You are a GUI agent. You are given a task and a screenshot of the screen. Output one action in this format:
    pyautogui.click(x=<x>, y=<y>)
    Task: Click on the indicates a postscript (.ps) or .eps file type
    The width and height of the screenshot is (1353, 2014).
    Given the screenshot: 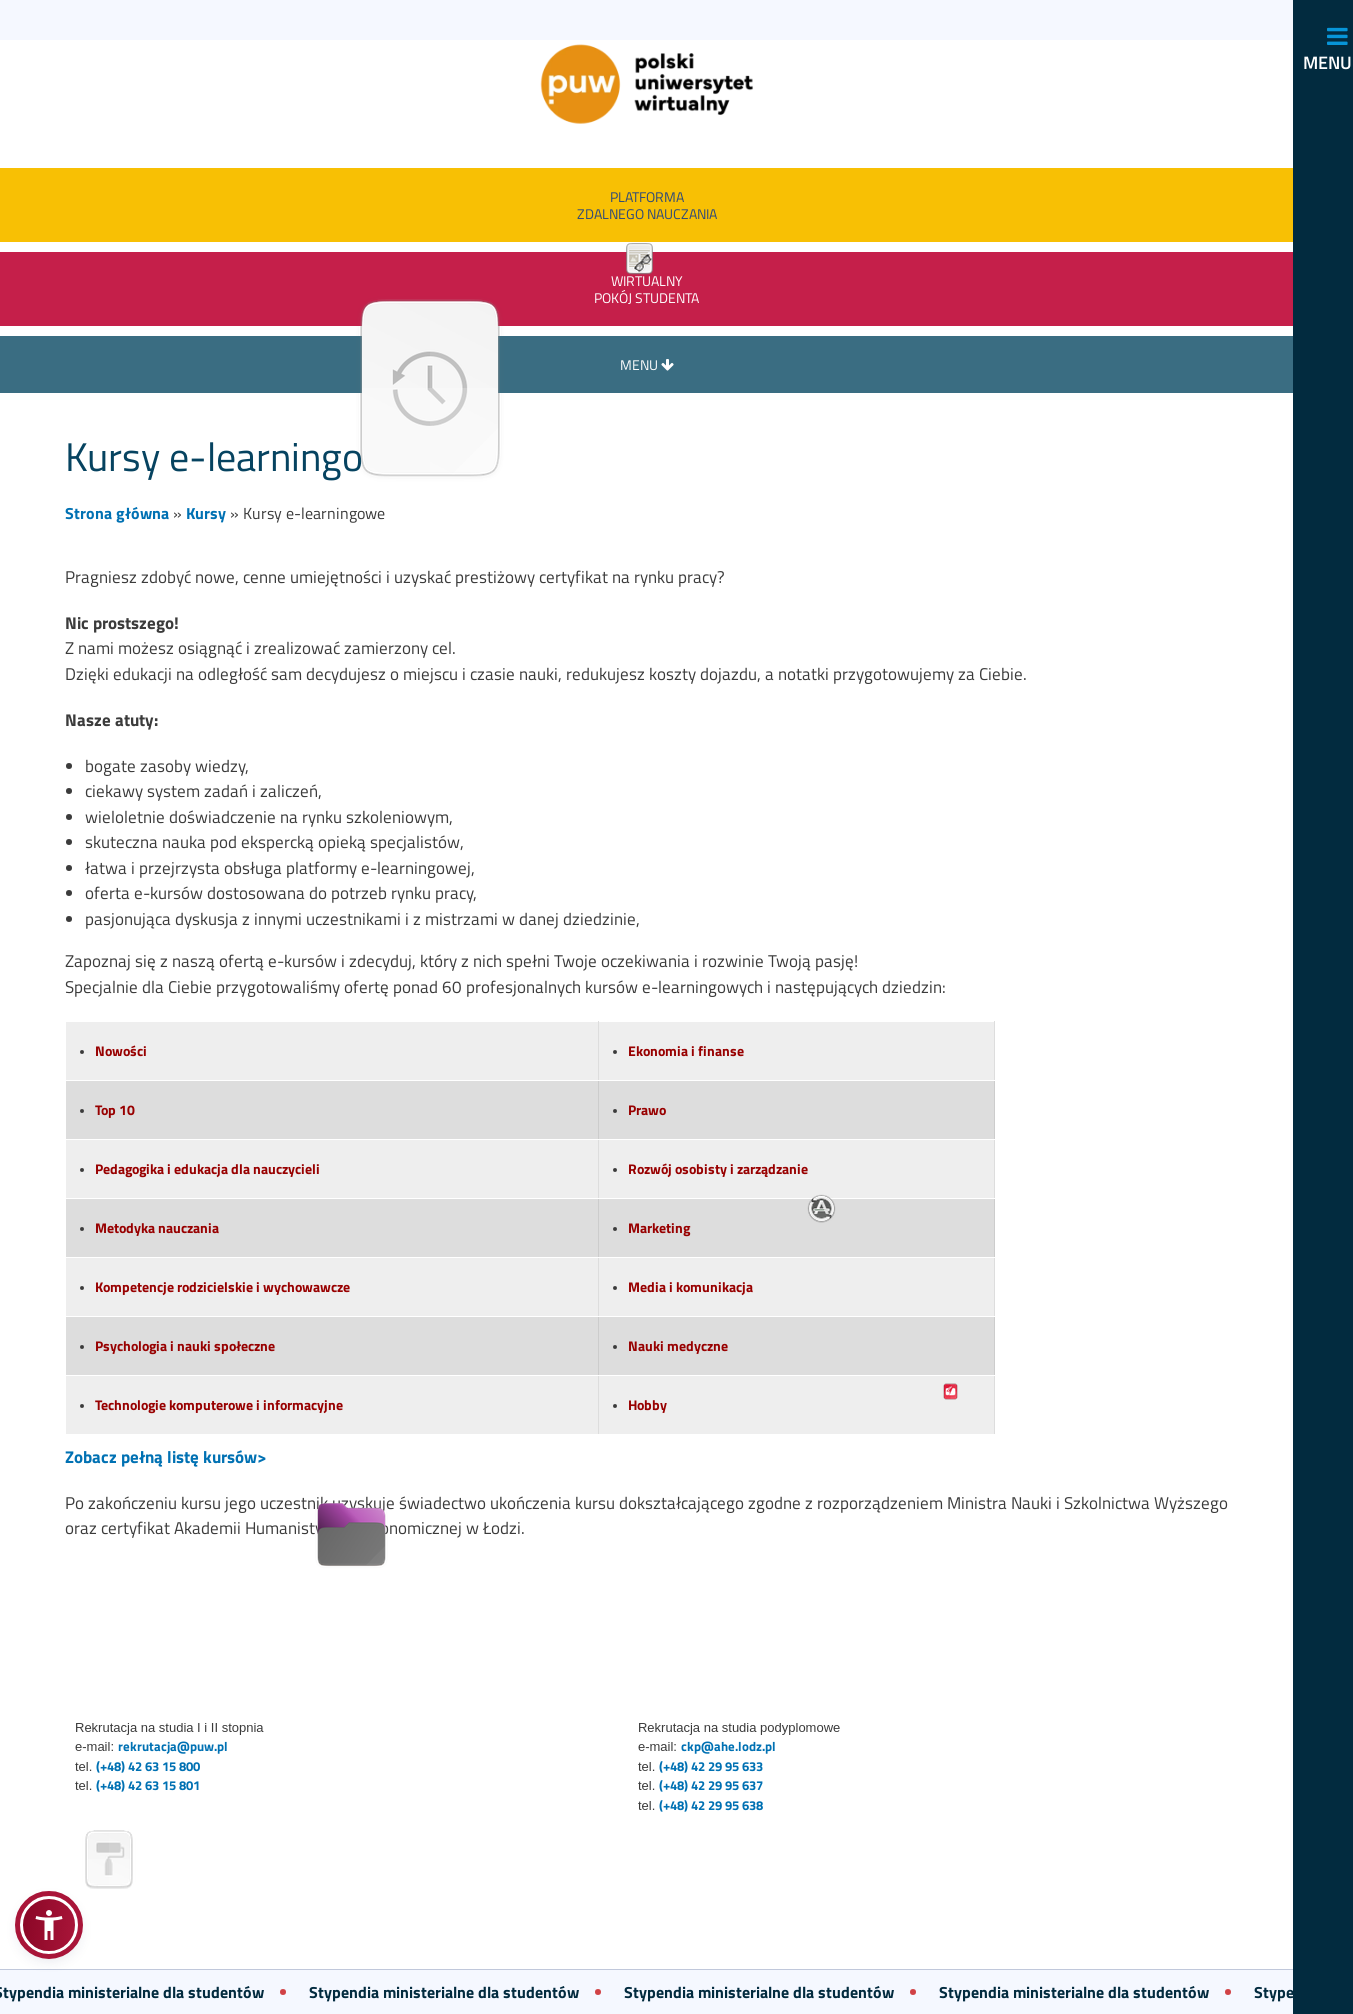 What is the action you would take?
    pyautogui.click(x=950, y=1391)
    